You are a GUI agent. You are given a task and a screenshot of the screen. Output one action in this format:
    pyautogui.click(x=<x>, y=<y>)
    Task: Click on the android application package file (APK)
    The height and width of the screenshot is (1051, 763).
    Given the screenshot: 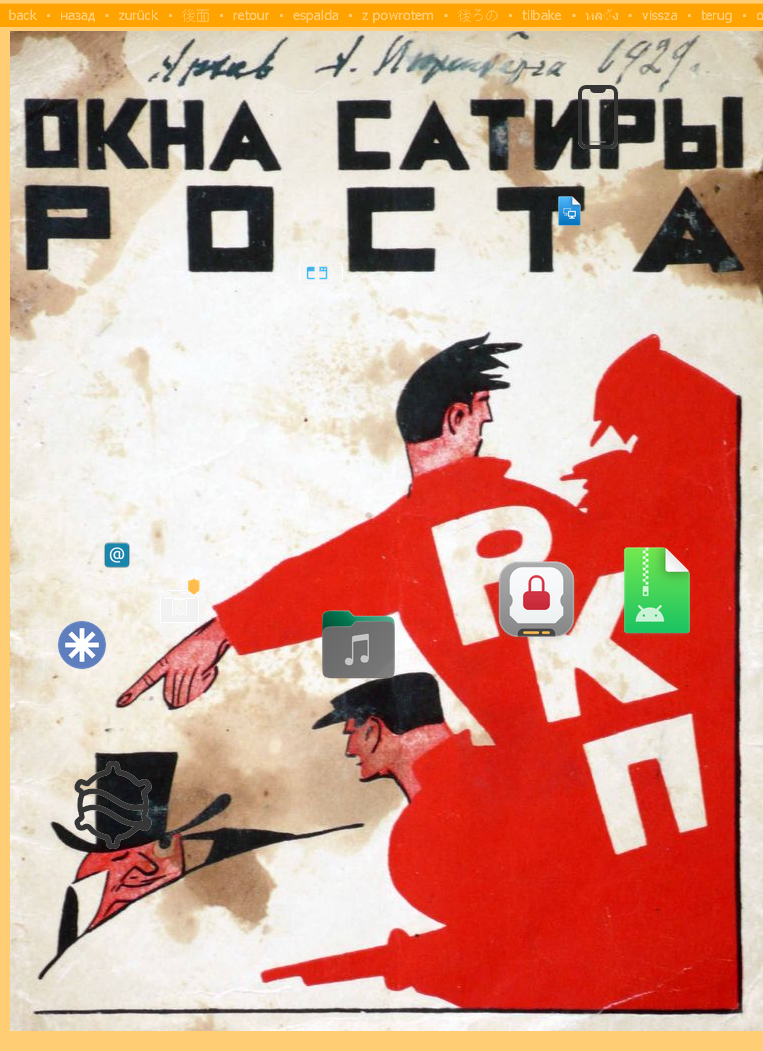 What is the action you would take?
    pyautogui.click(x=657, y=592)
    